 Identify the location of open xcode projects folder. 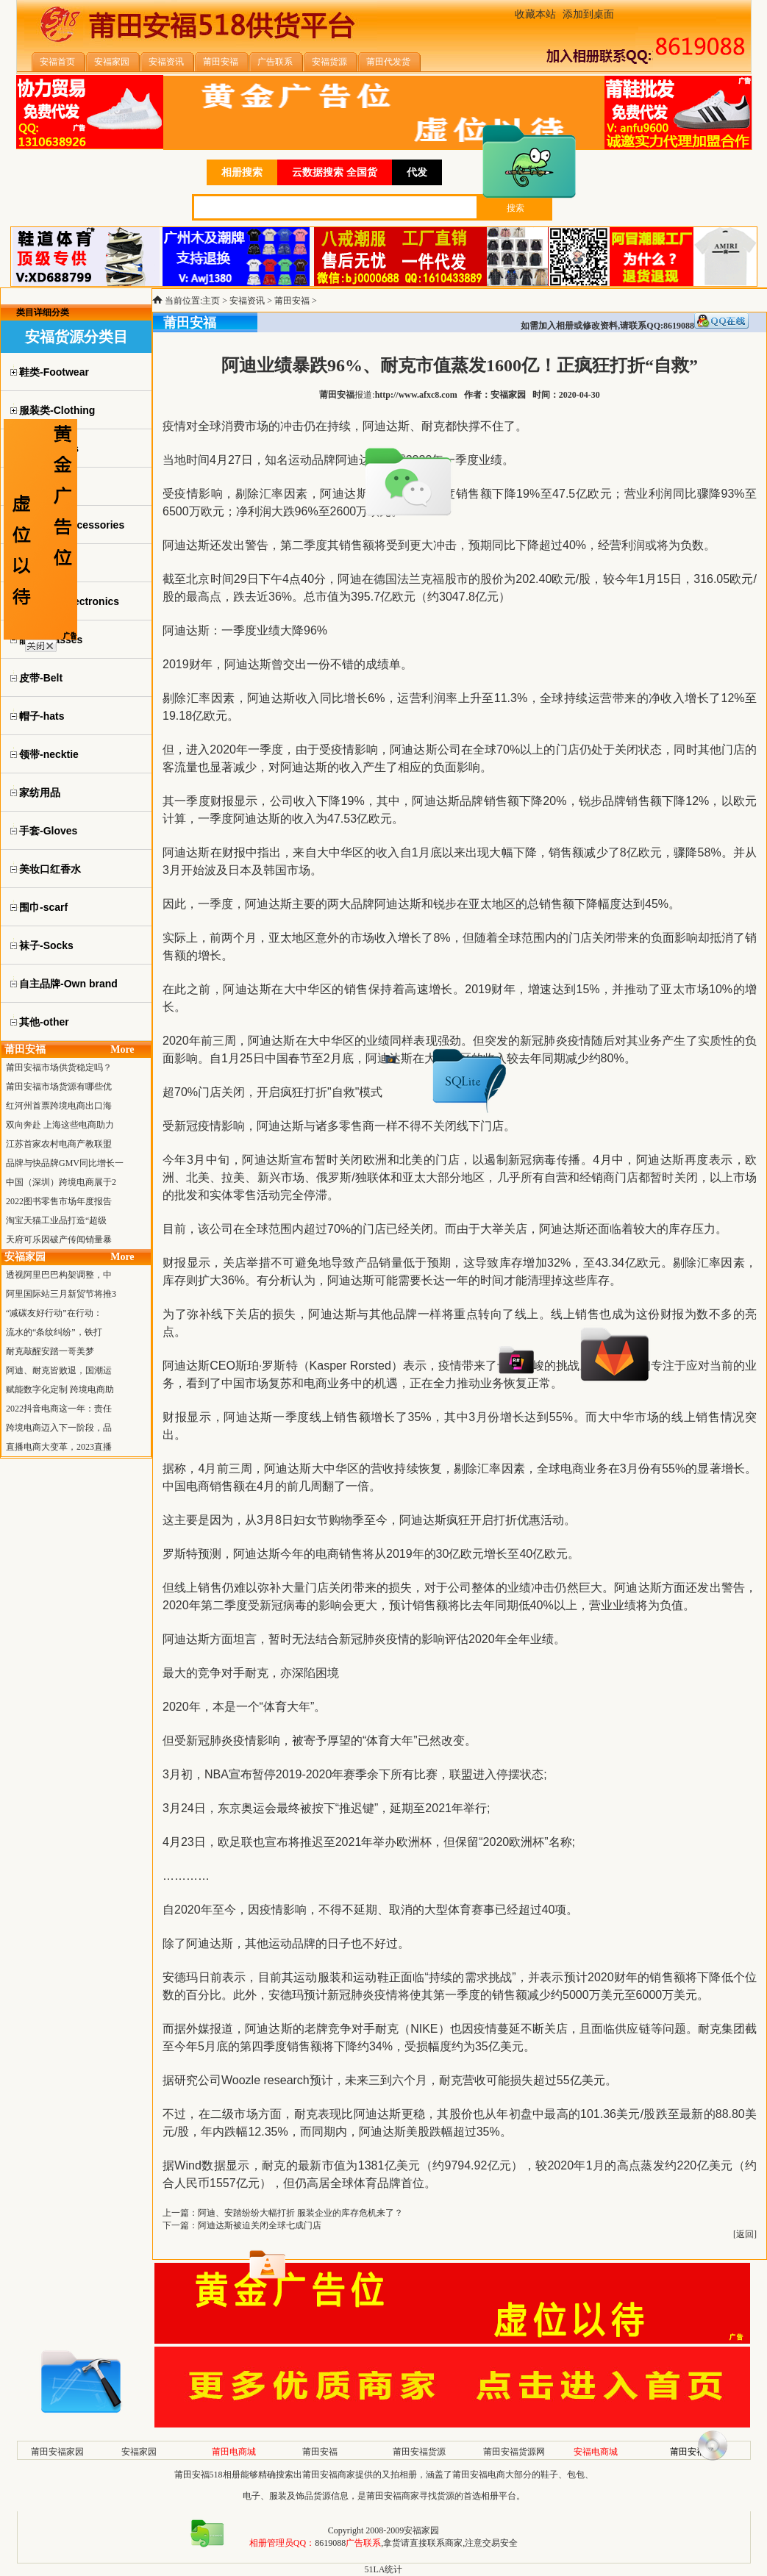
(80, 2383).